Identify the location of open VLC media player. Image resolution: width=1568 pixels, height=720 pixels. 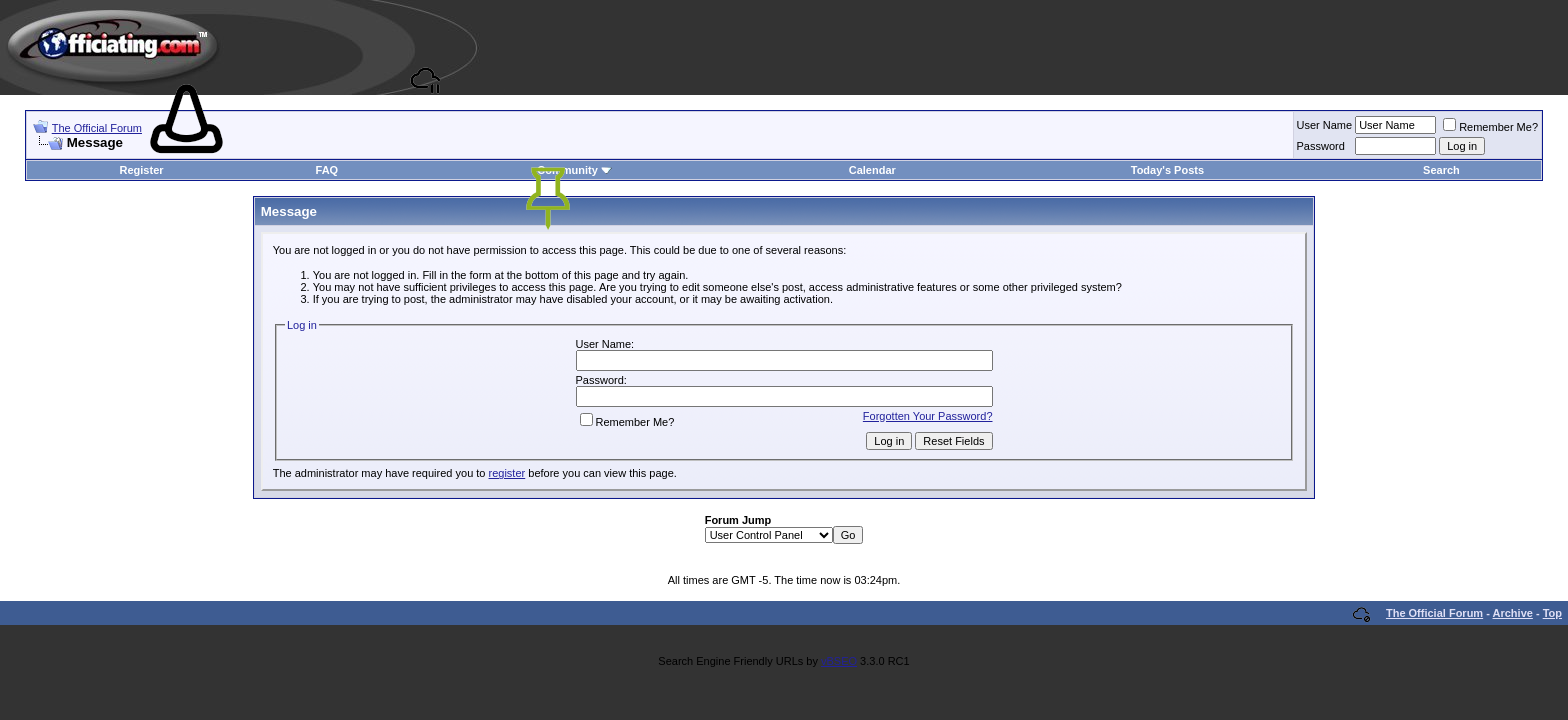
(186, 120).